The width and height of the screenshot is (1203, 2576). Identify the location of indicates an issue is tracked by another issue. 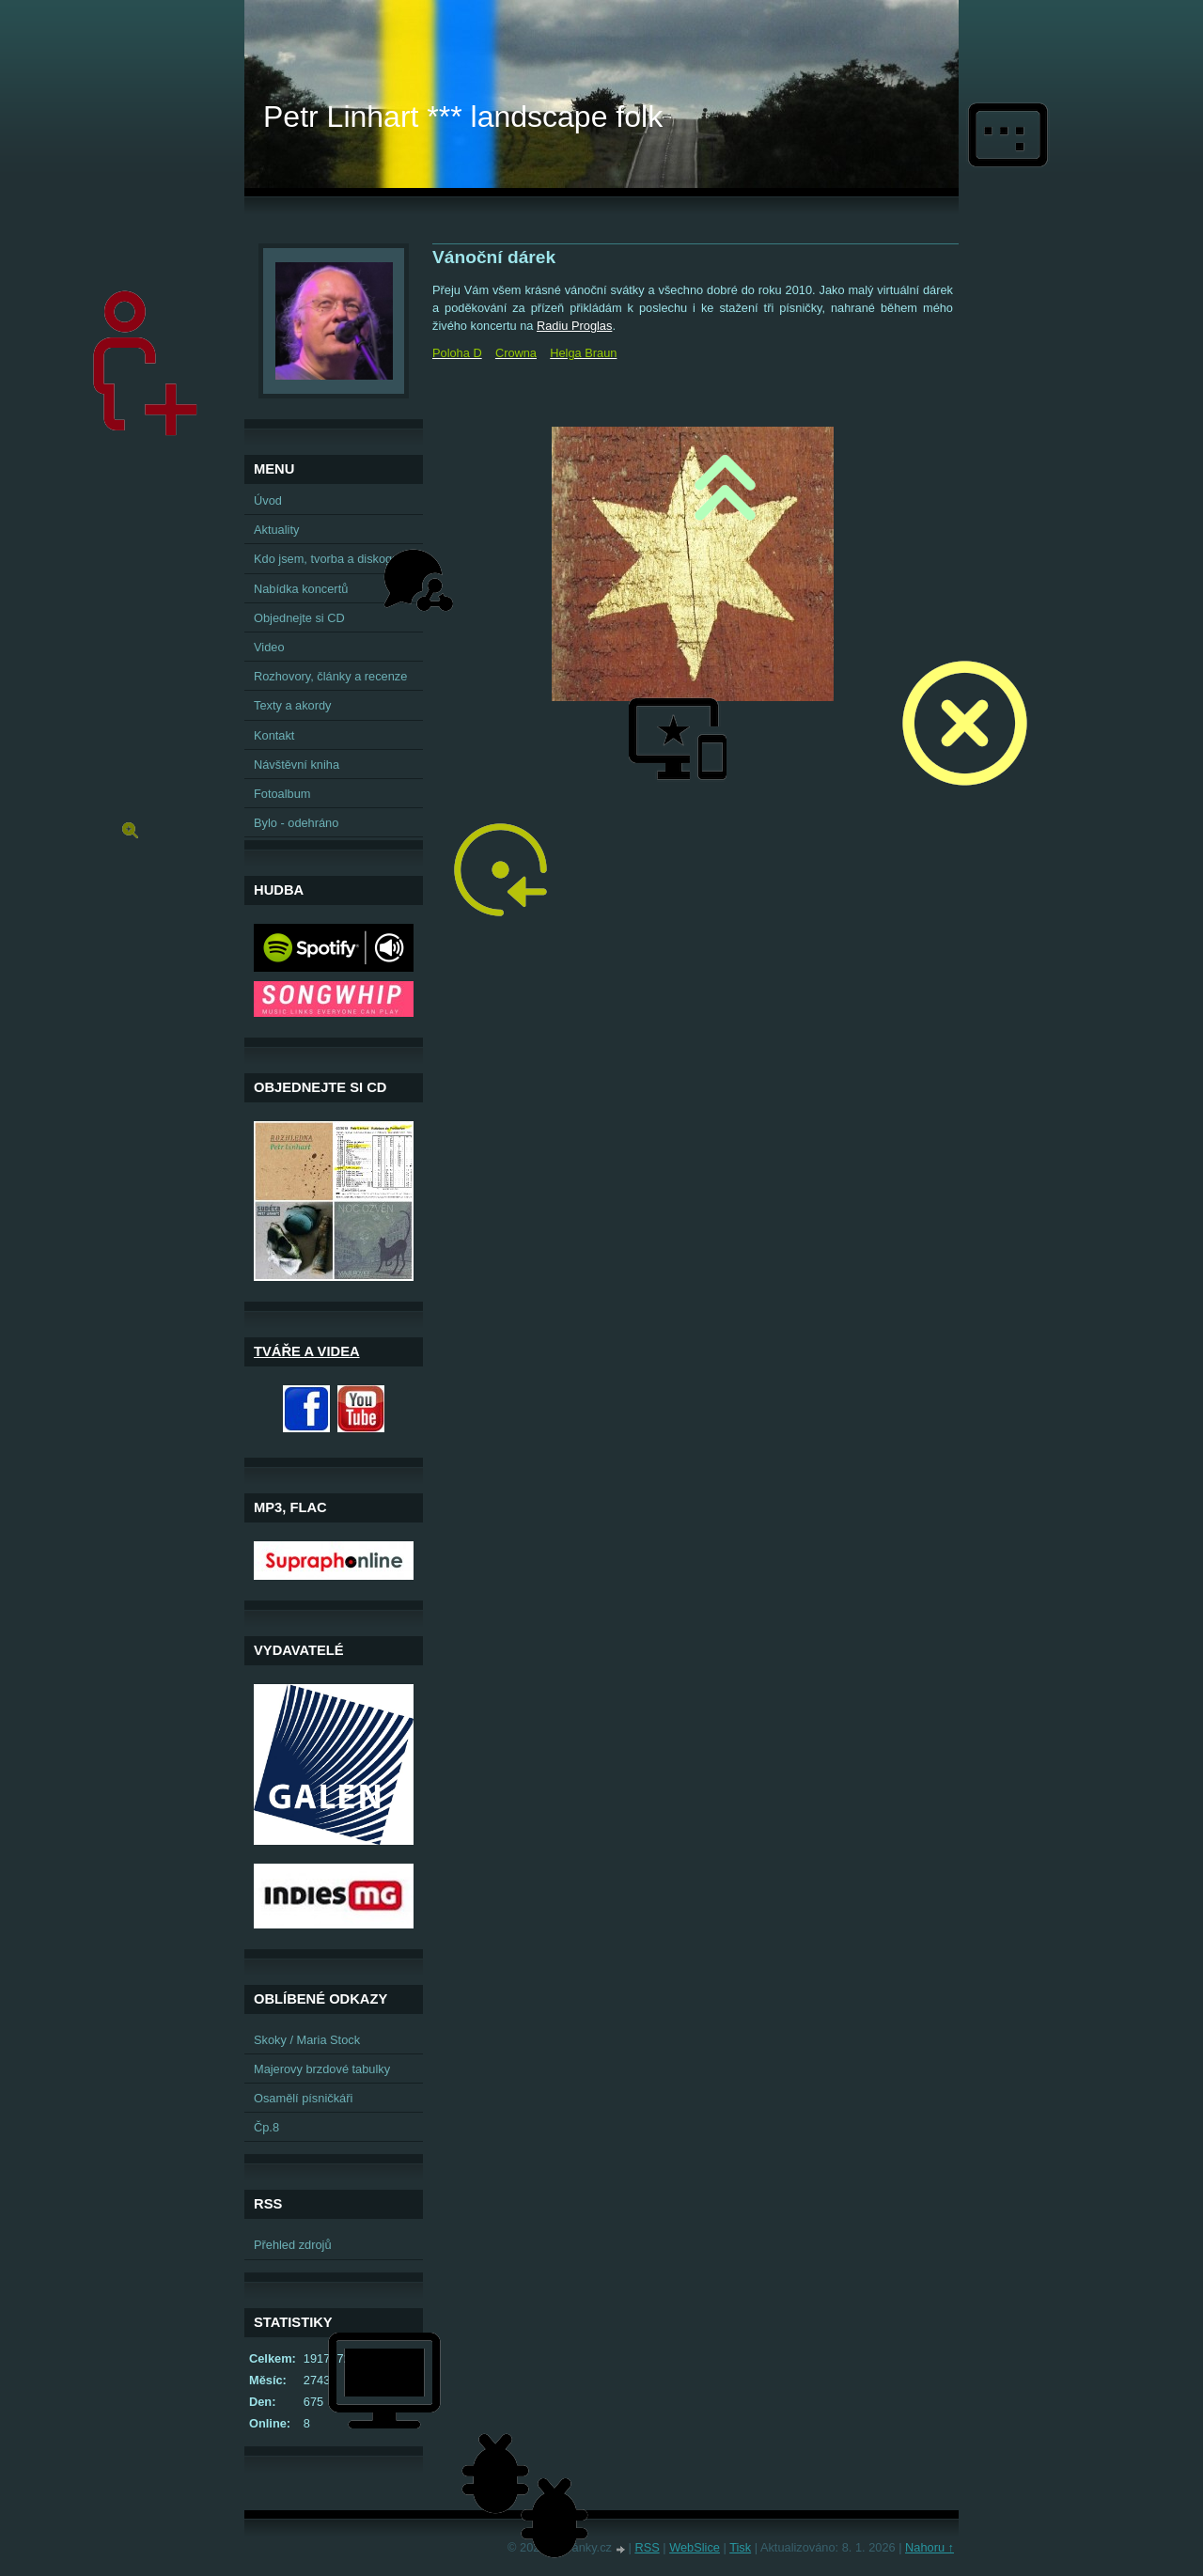
(500, 869).